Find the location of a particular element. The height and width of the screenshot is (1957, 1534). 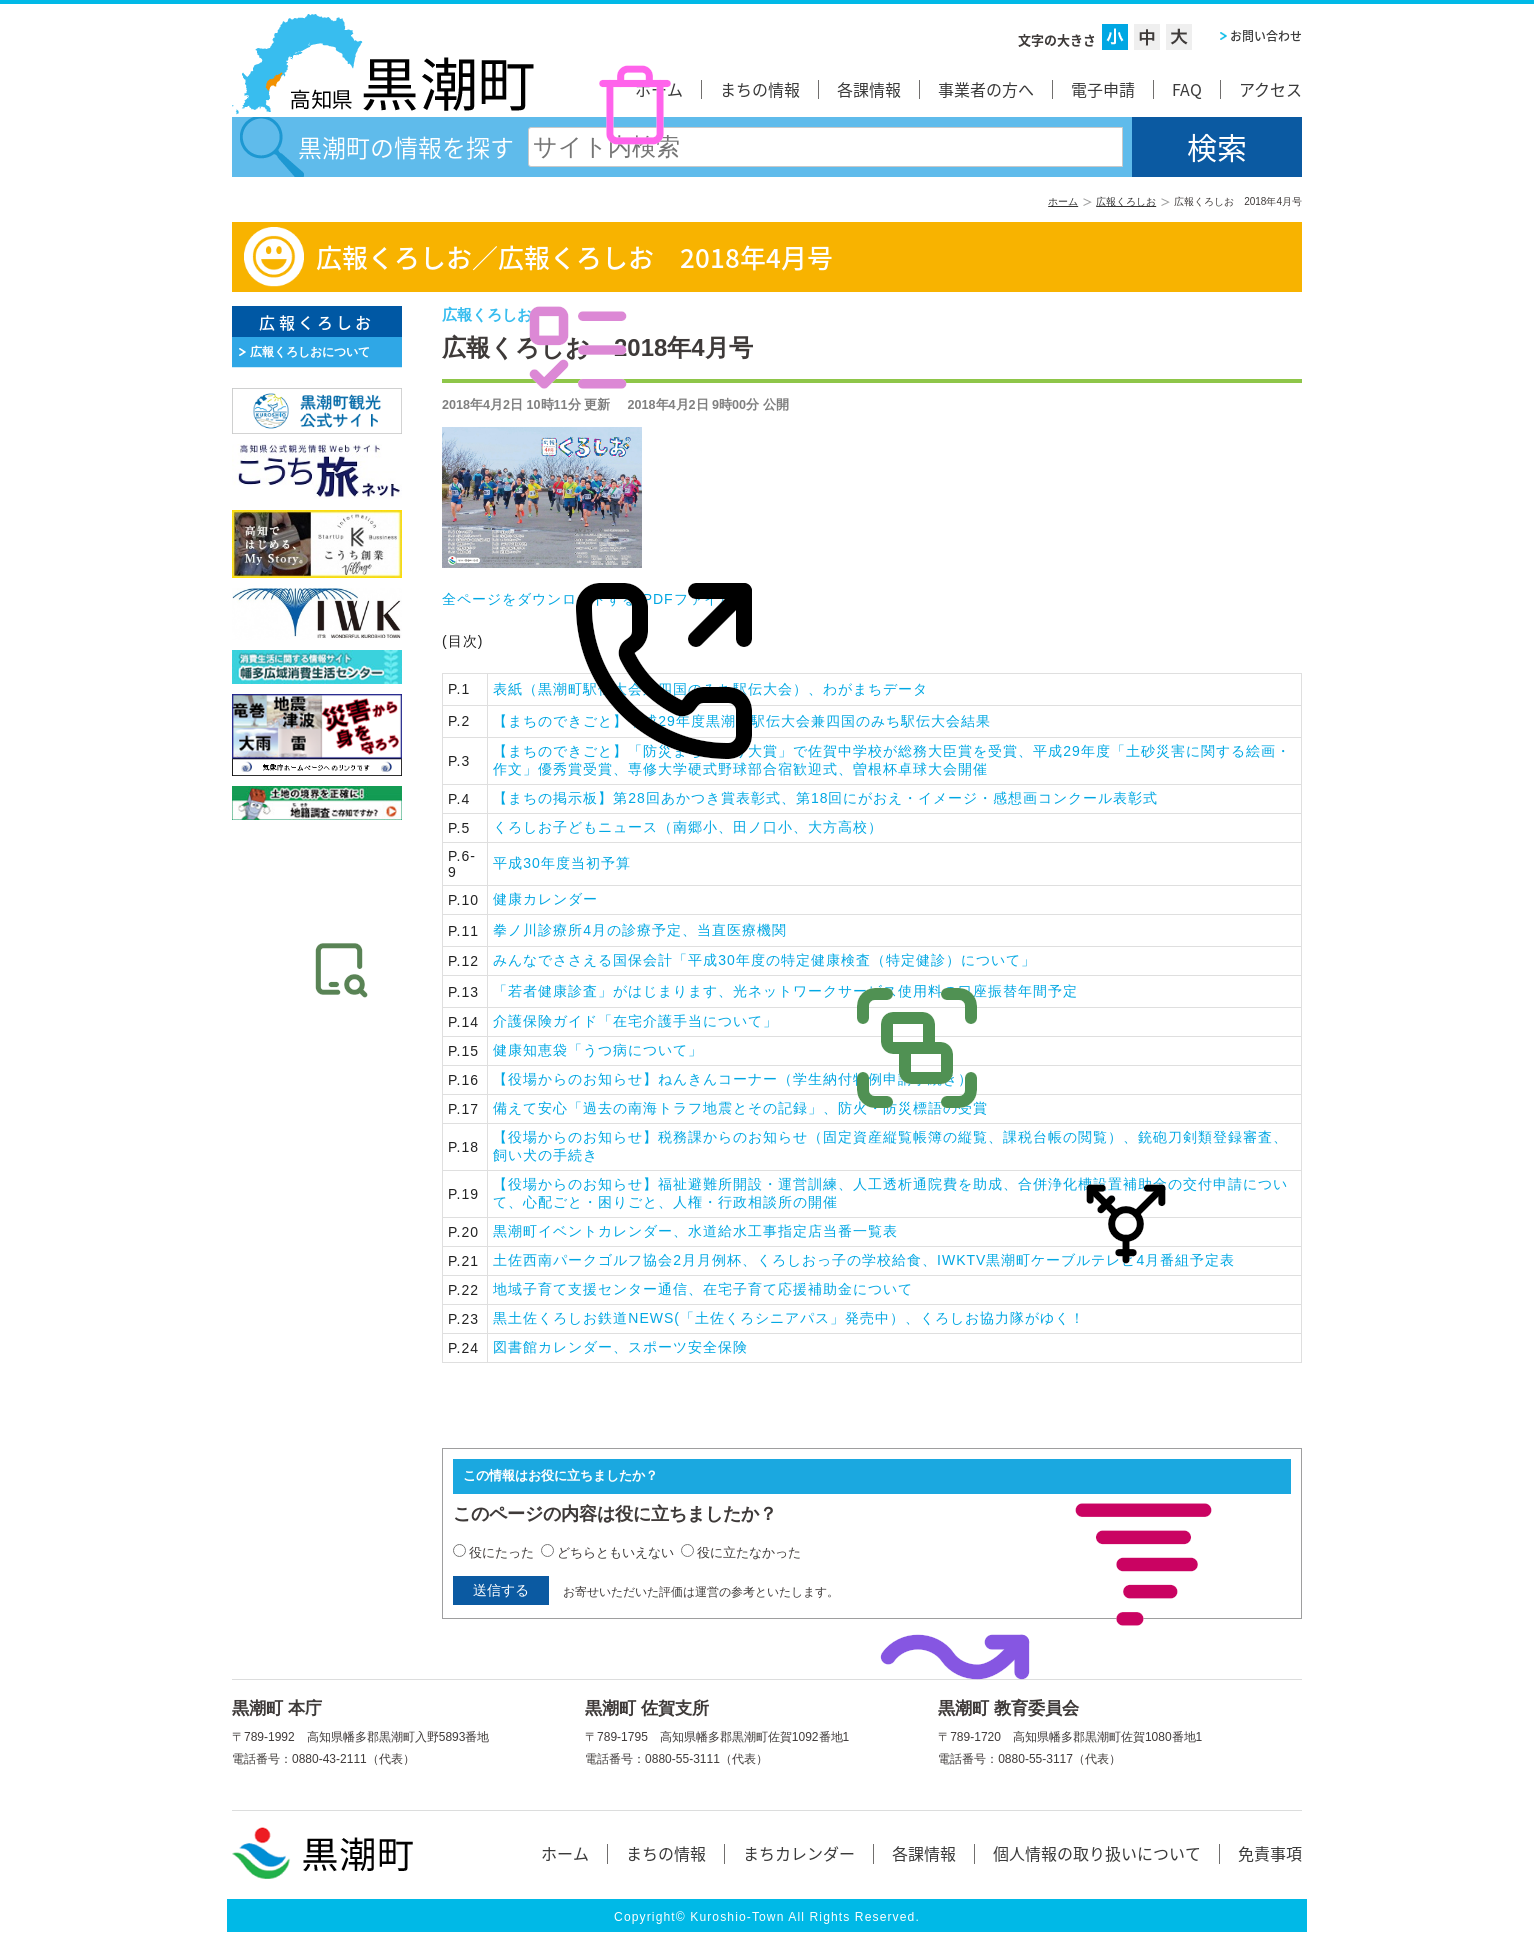

indicates an upward trend or growth is located at coordinates (955, 1657).